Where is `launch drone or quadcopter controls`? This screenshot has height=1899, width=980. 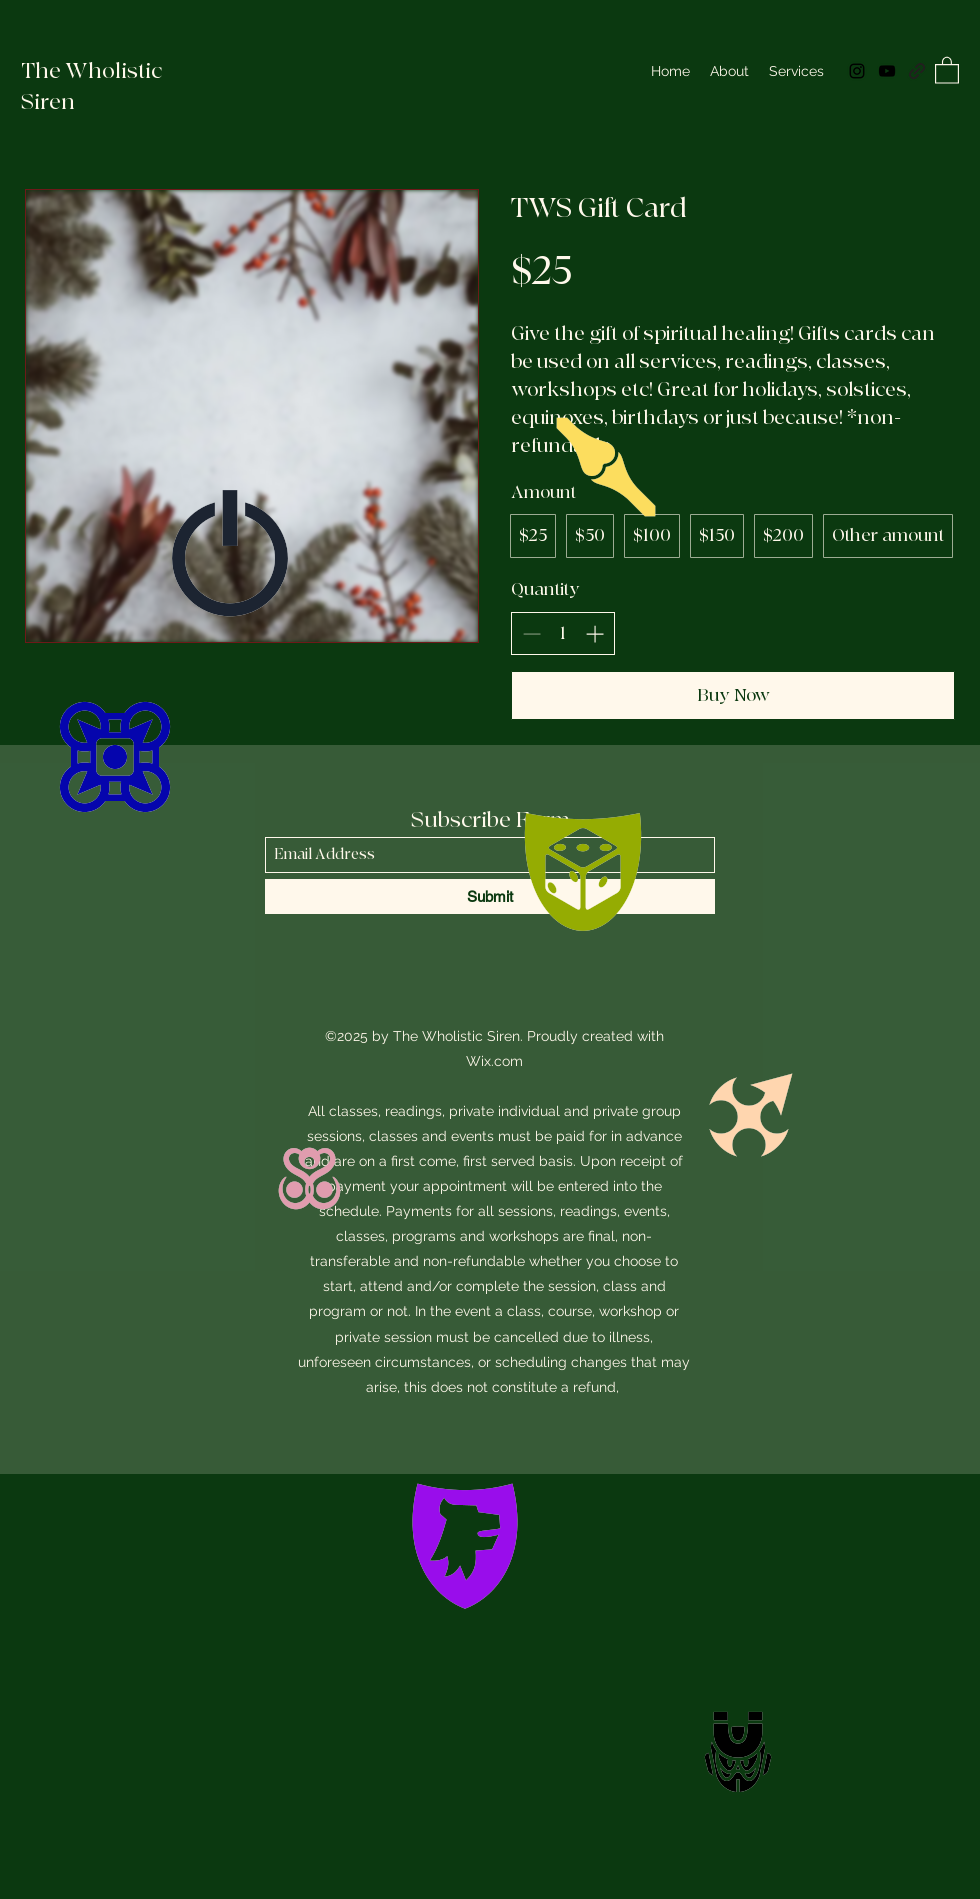
launch drone or quadcopter controls is located at coordinates (115, 757).